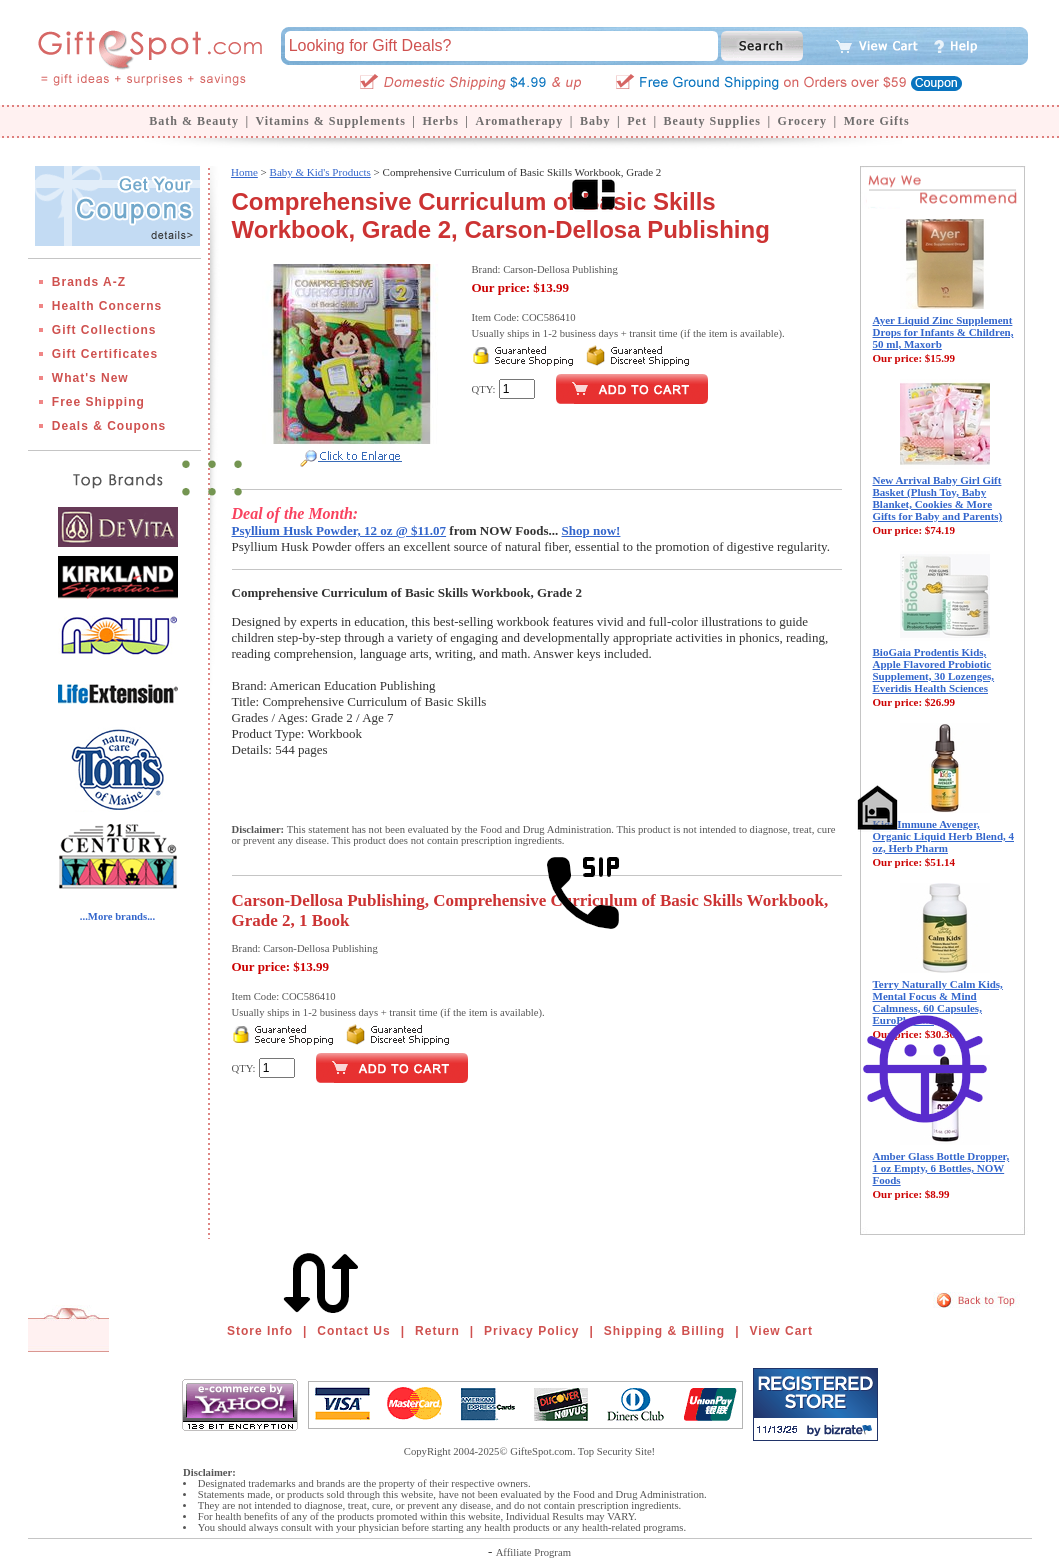 Image resolution: width=1059 pixels, height=1564 pixels. I want to click on report a bug or issue, so click(925, 1069).